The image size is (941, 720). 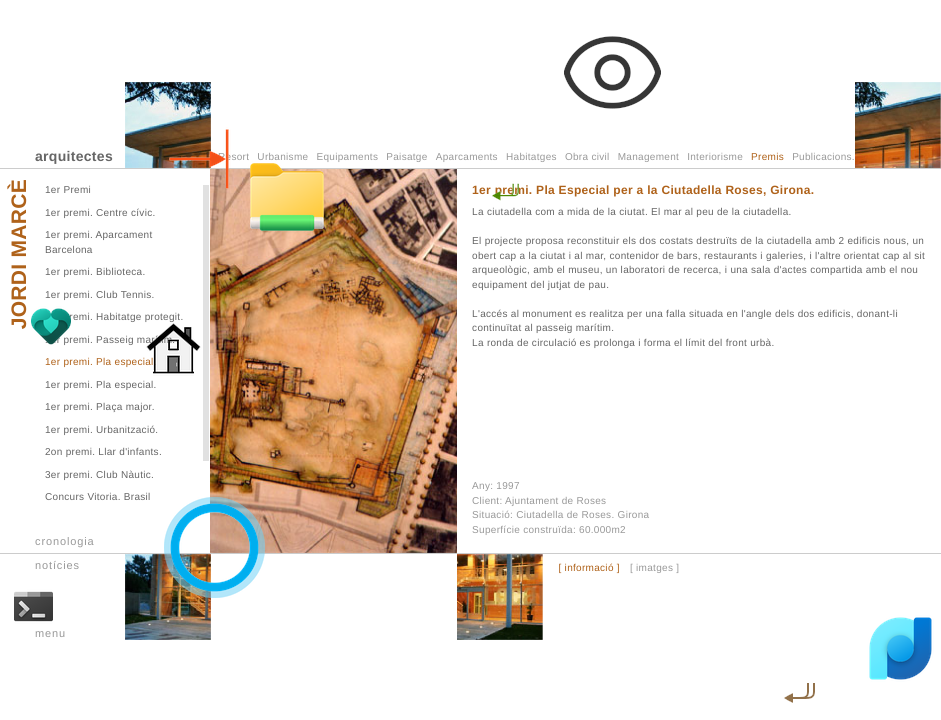 What do you see at coordinates (612, 72) in the screenshot?
I see `access display settings` at bounding box center [612, 72].